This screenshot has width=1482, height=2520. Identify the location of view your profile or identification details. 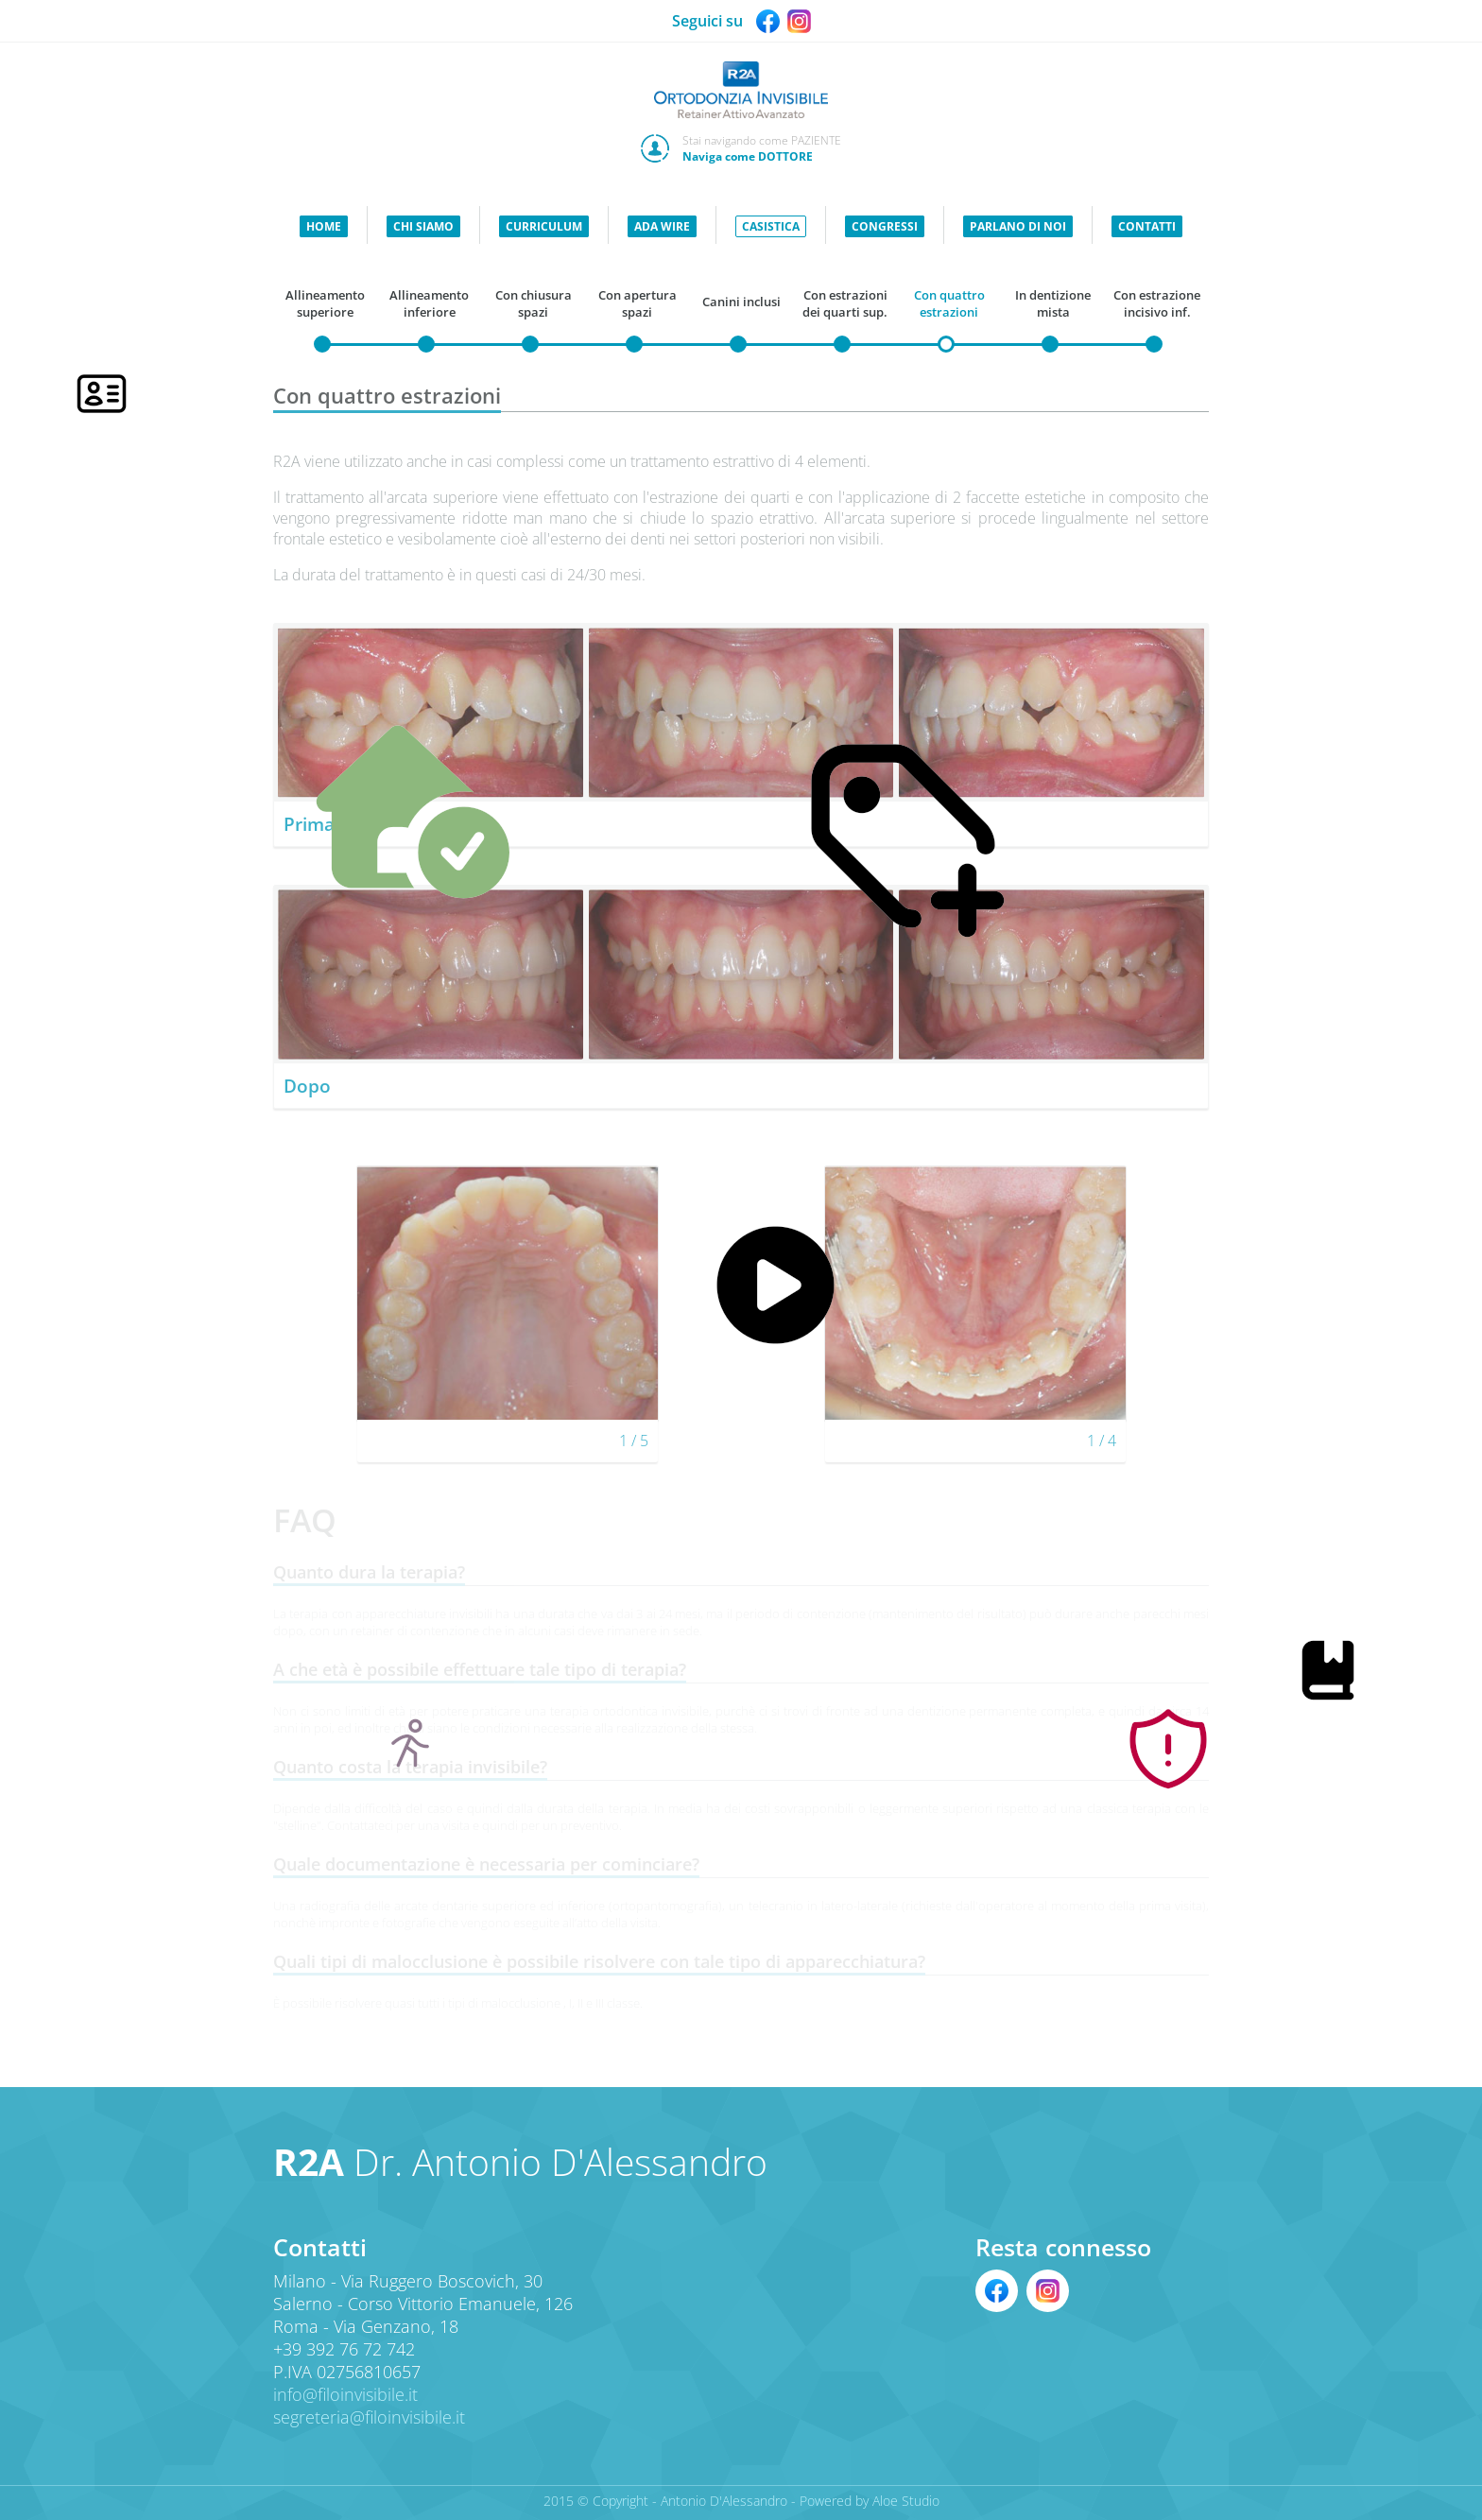
(101, 393).